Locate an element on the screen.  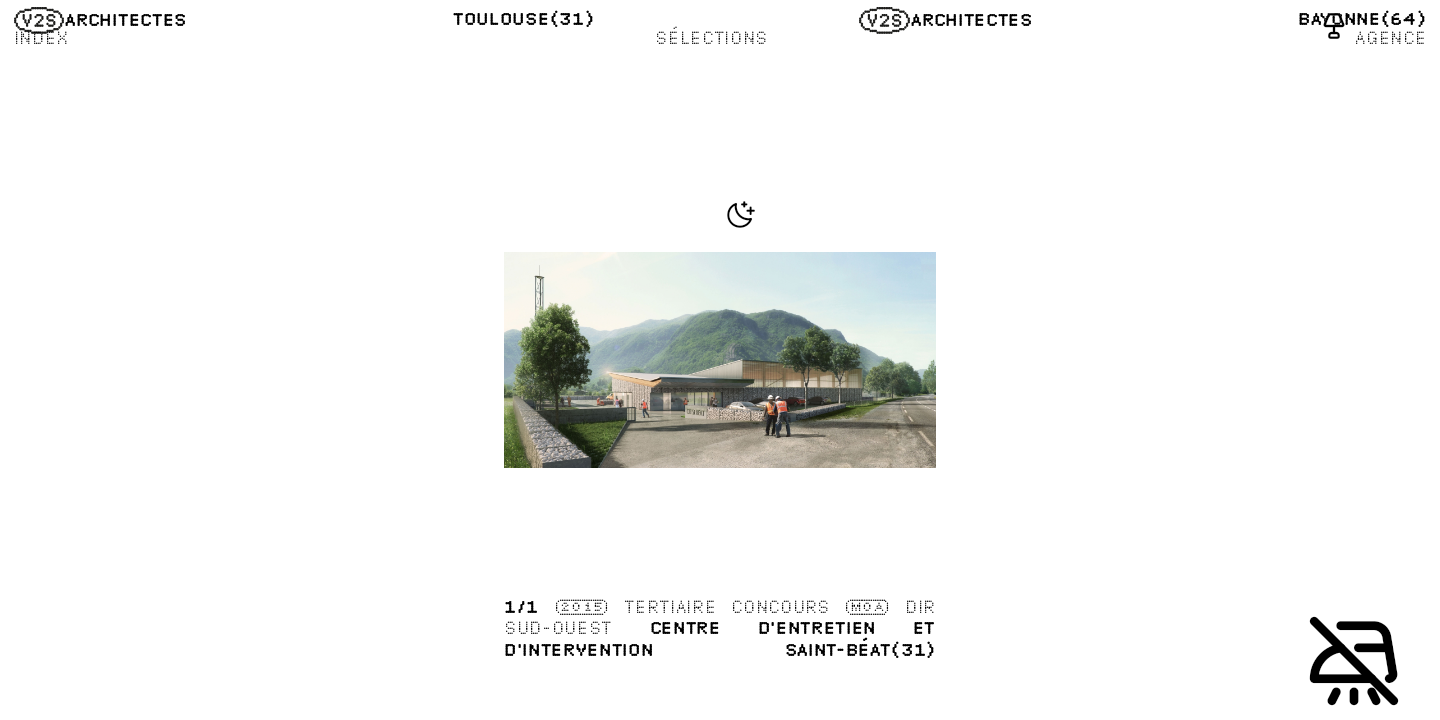
toggle desk lamp or lighting is located at coordinates (1334, 26).